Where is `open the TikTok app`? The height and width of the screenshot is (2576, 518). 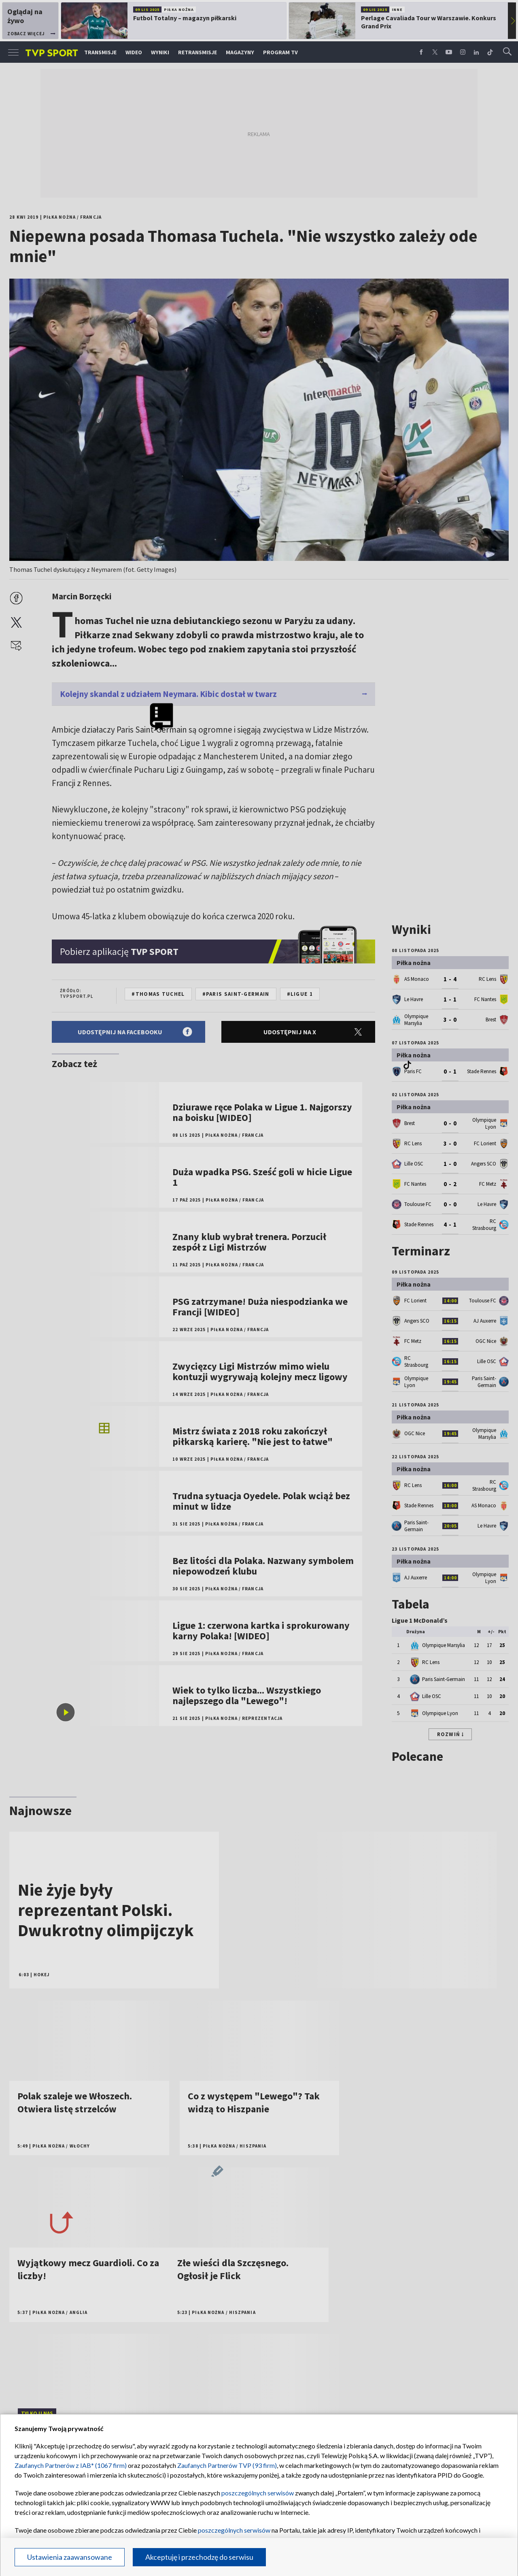
open the TikTok app is located at coordinates (407, 1065).